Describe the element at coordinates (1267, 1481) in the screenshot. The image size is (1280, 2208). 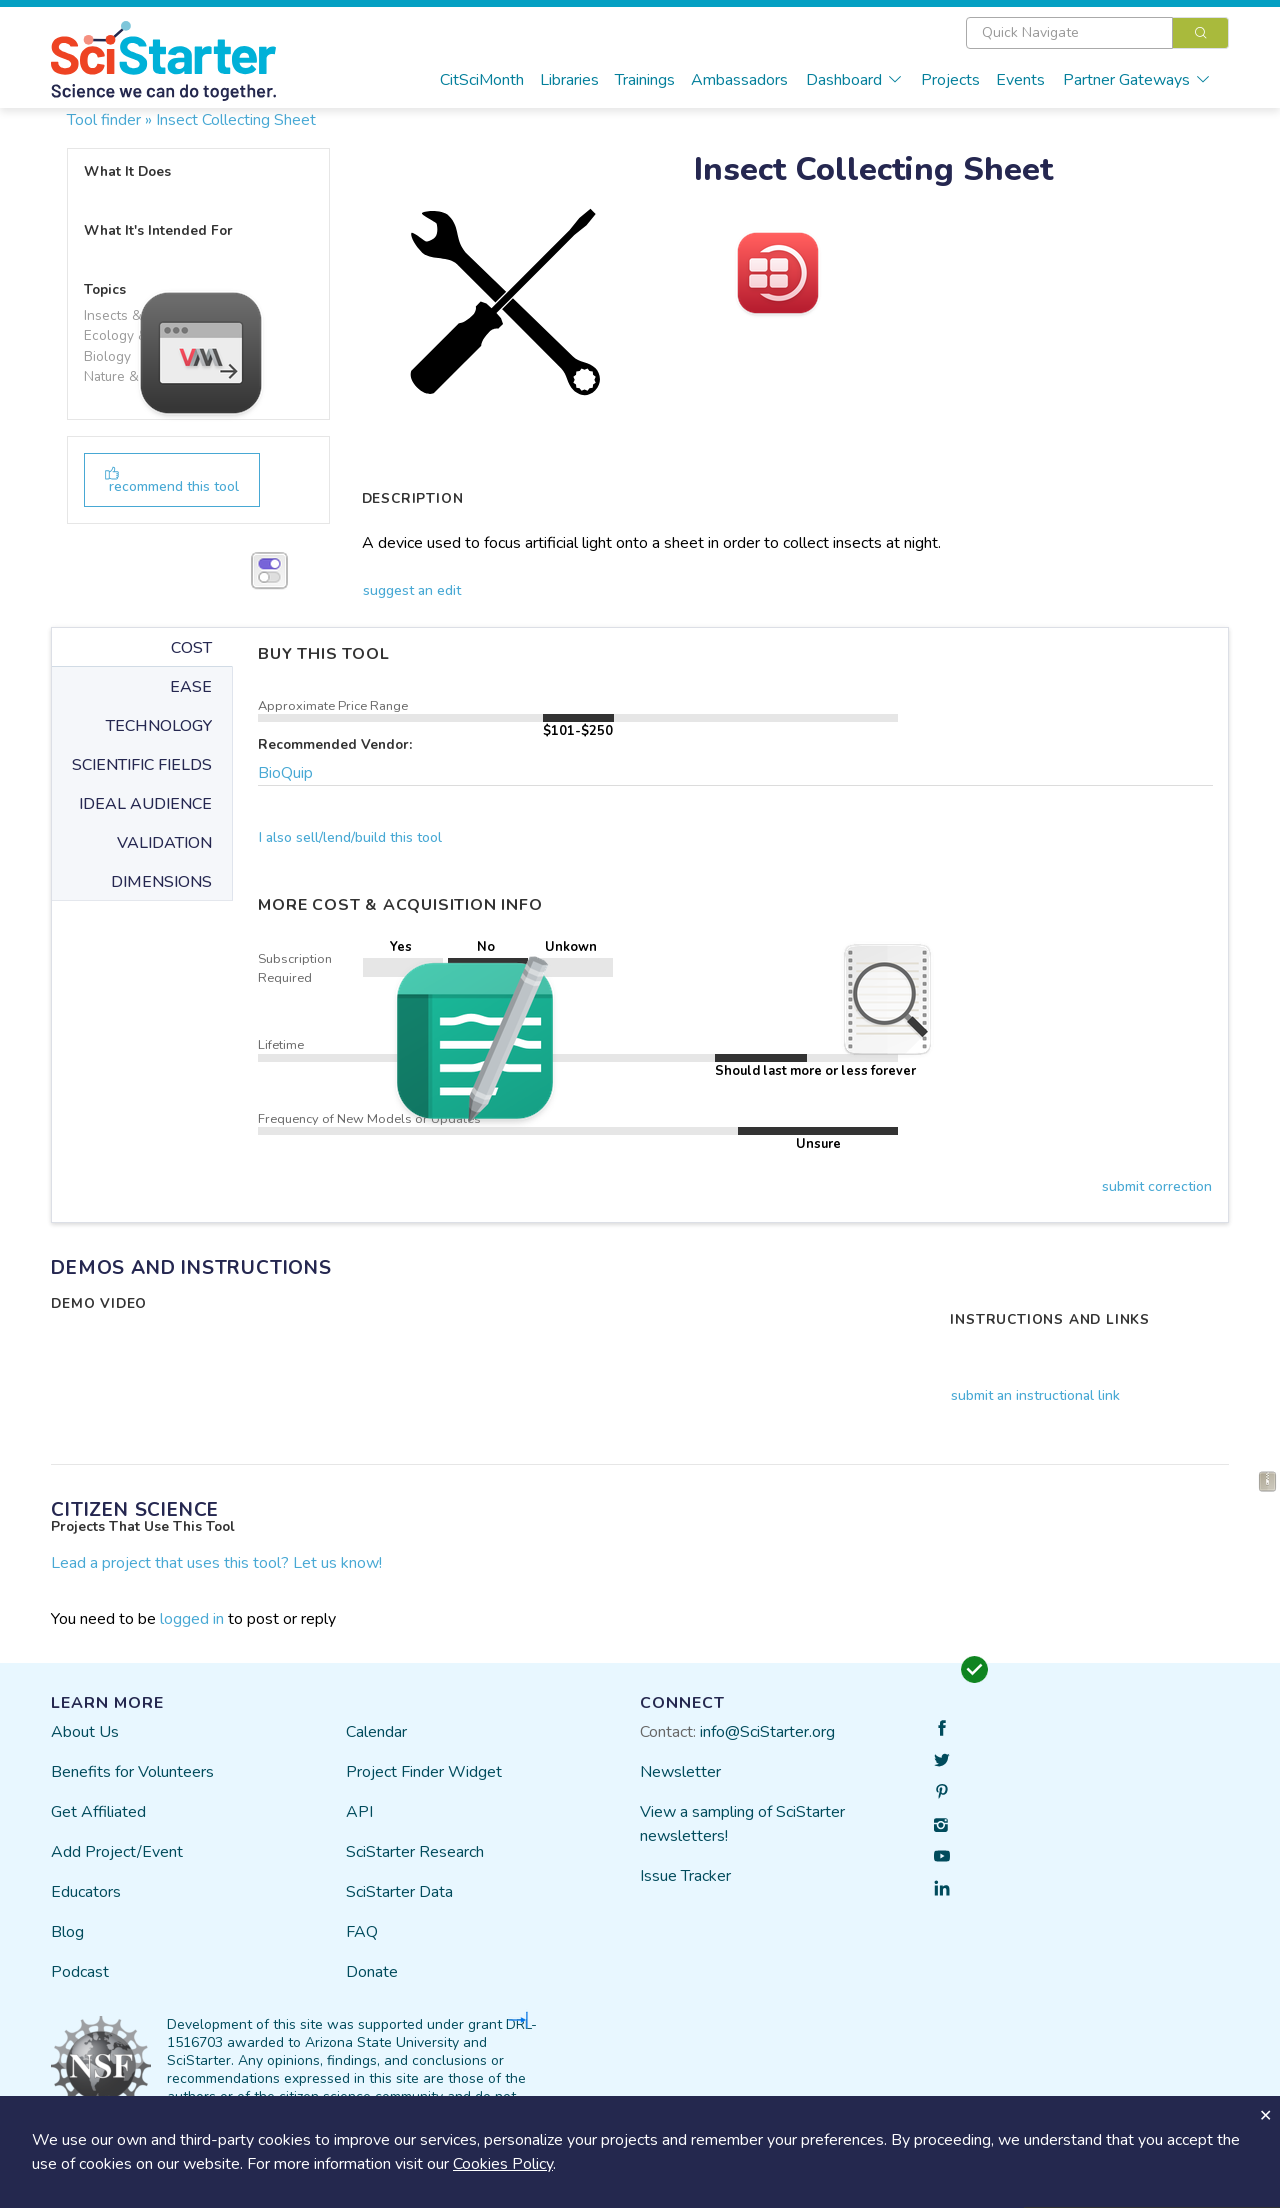
I see `open file roller archive manager` at that location.